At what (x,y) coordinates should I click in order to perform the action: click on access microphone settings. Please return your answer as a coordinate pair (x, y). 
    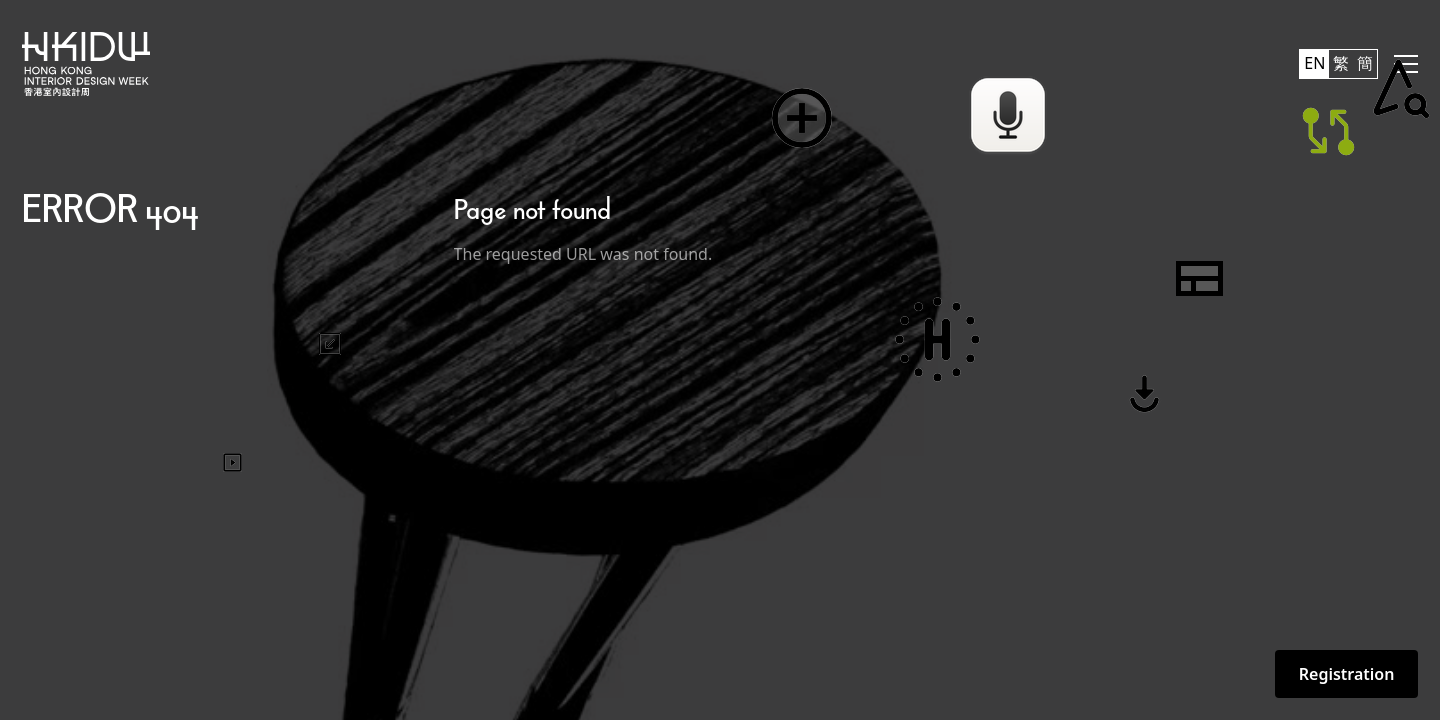
    Looking at the image, I should click on (1008, 115).